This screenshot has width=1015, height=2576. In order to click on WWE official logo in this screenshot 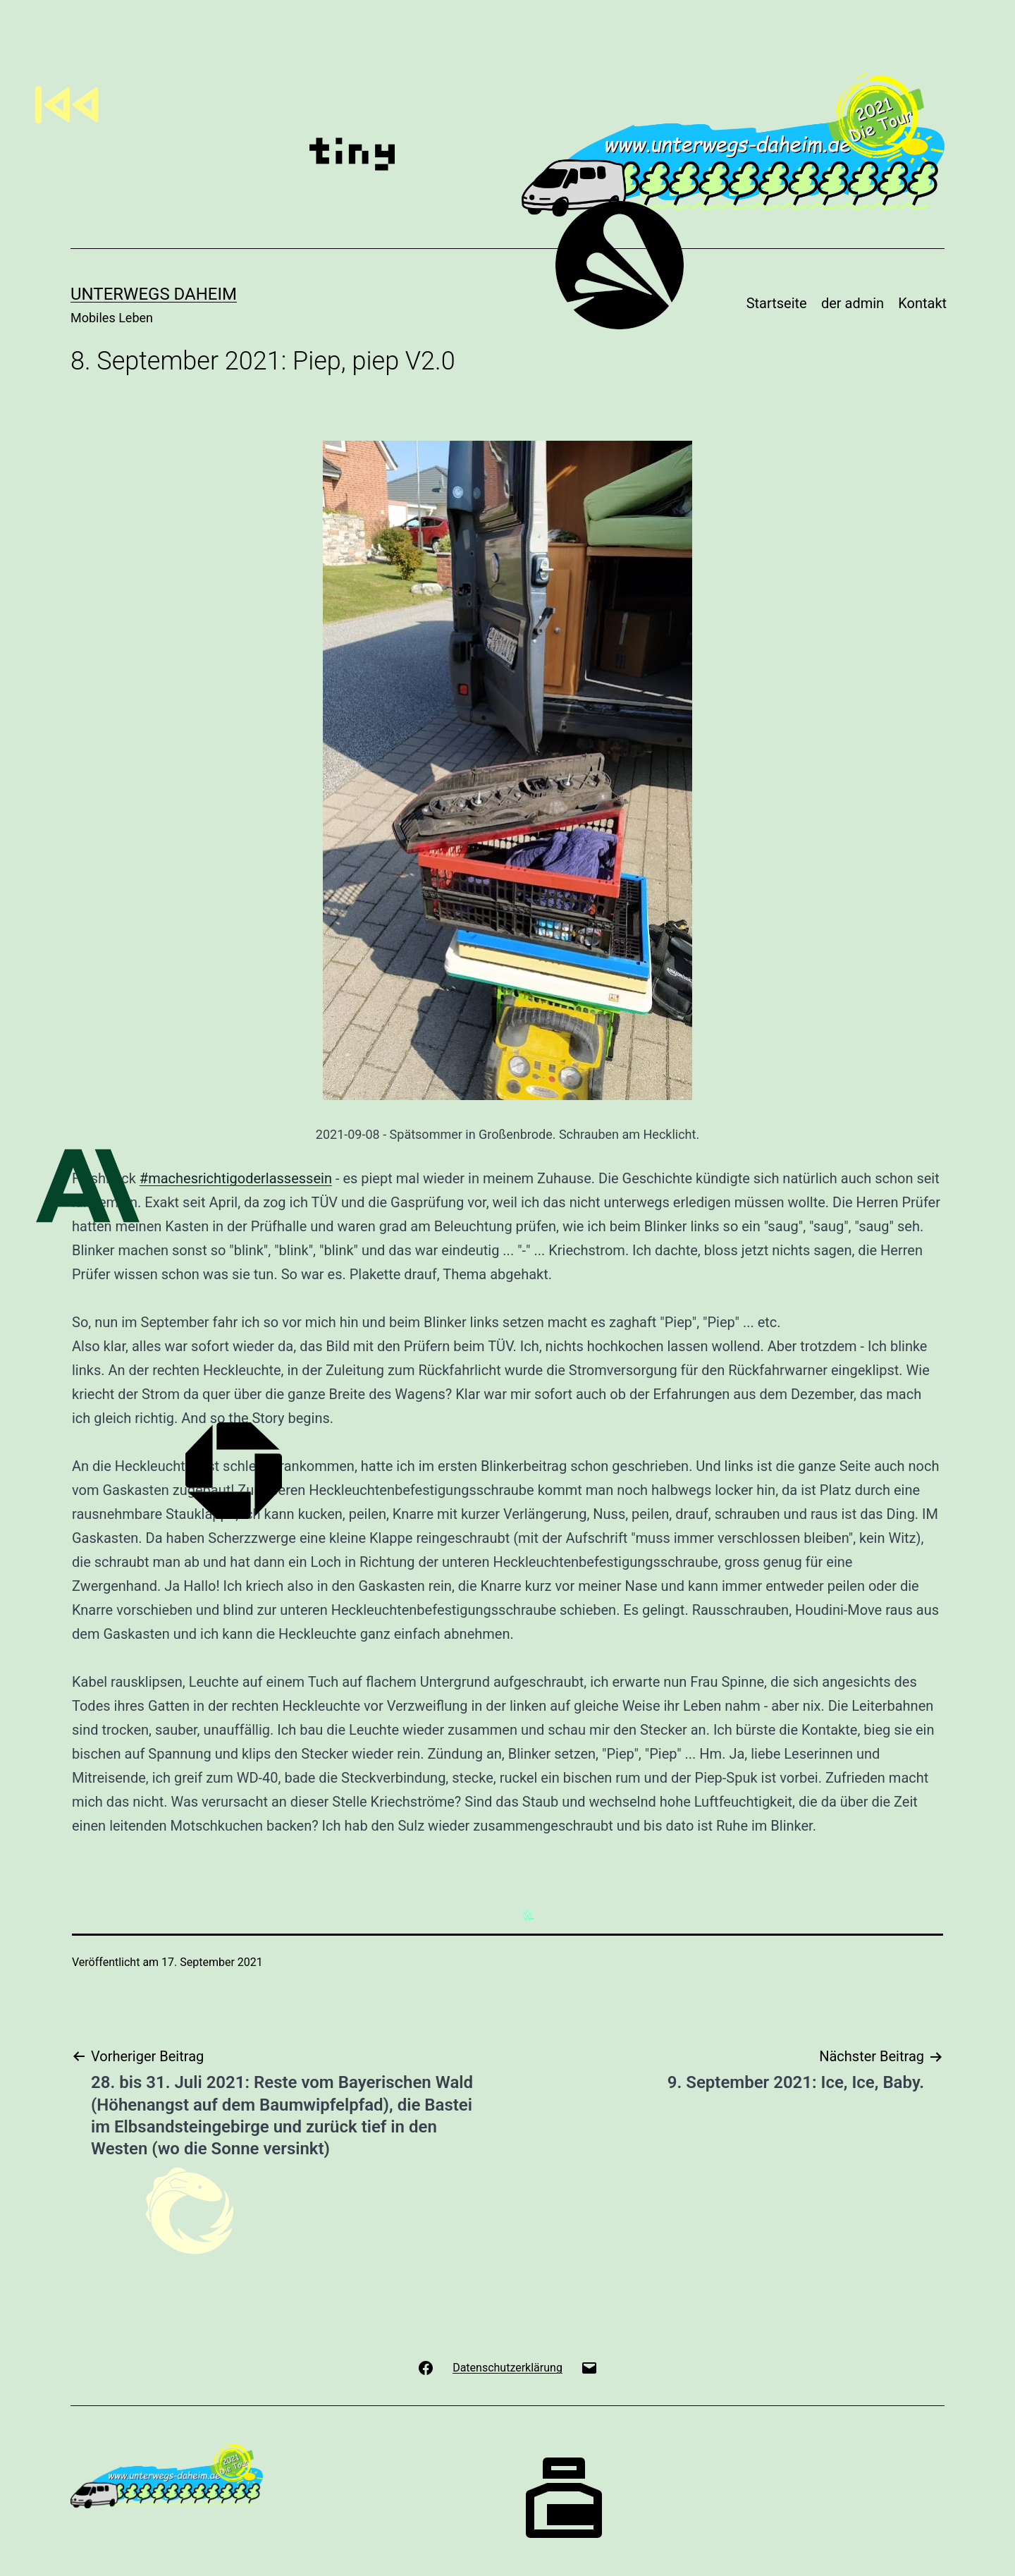, I will do `click(527, 1915)`.